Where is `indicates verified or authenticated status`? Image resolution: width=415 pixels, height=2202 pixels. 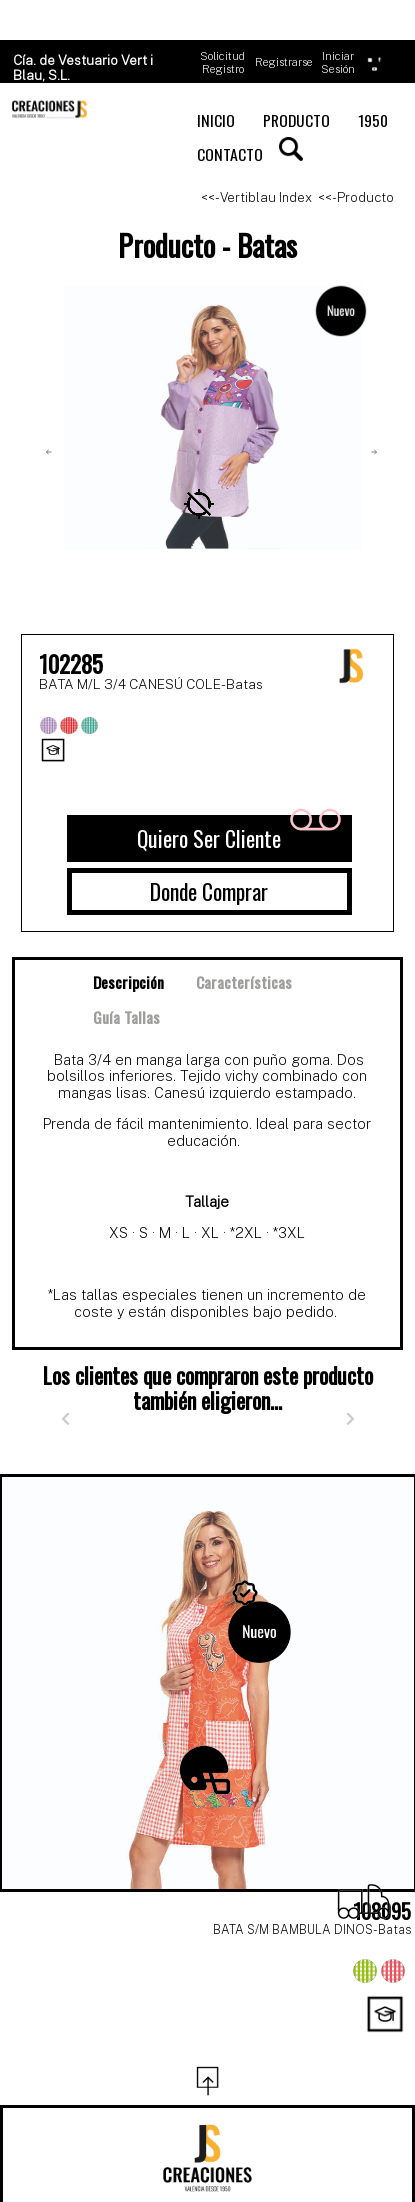
indicates verified or authenticated status is located at coordinates (245, 1593).